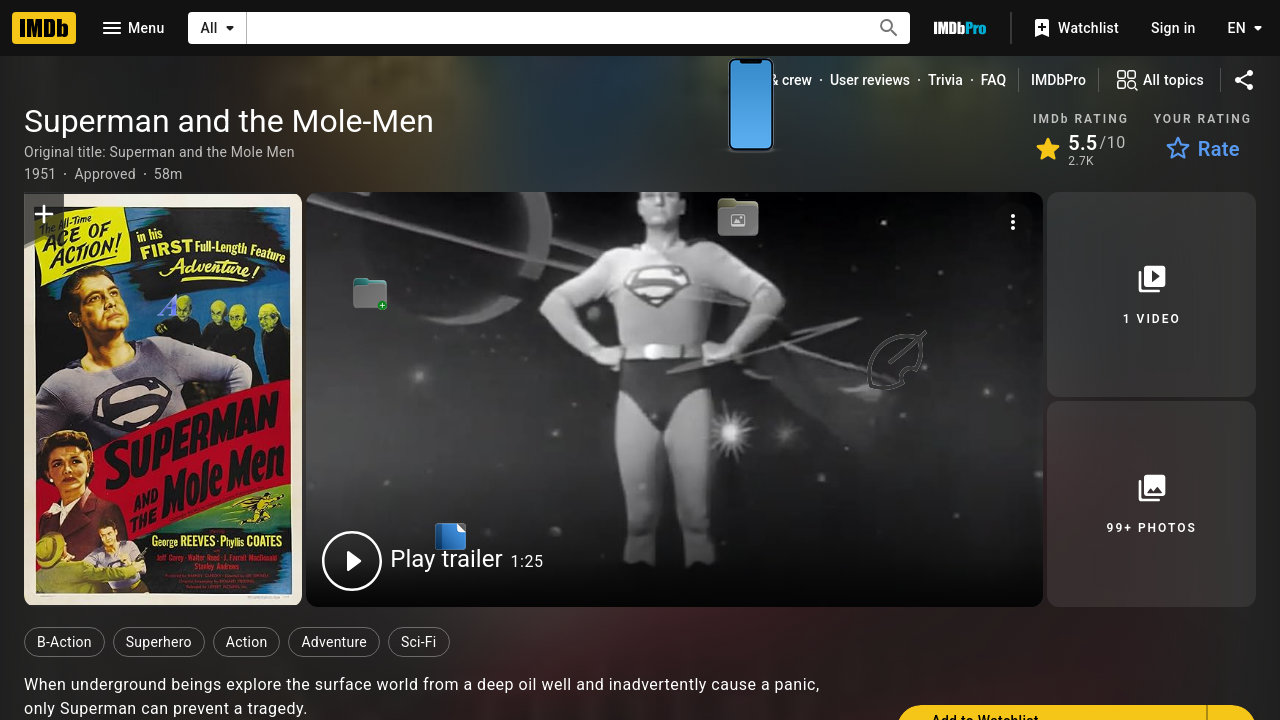  What do you see at coordinates (895, 362) in the screenshot?
I see `access nature and plant emoji category` at bounding box center [895, 362].